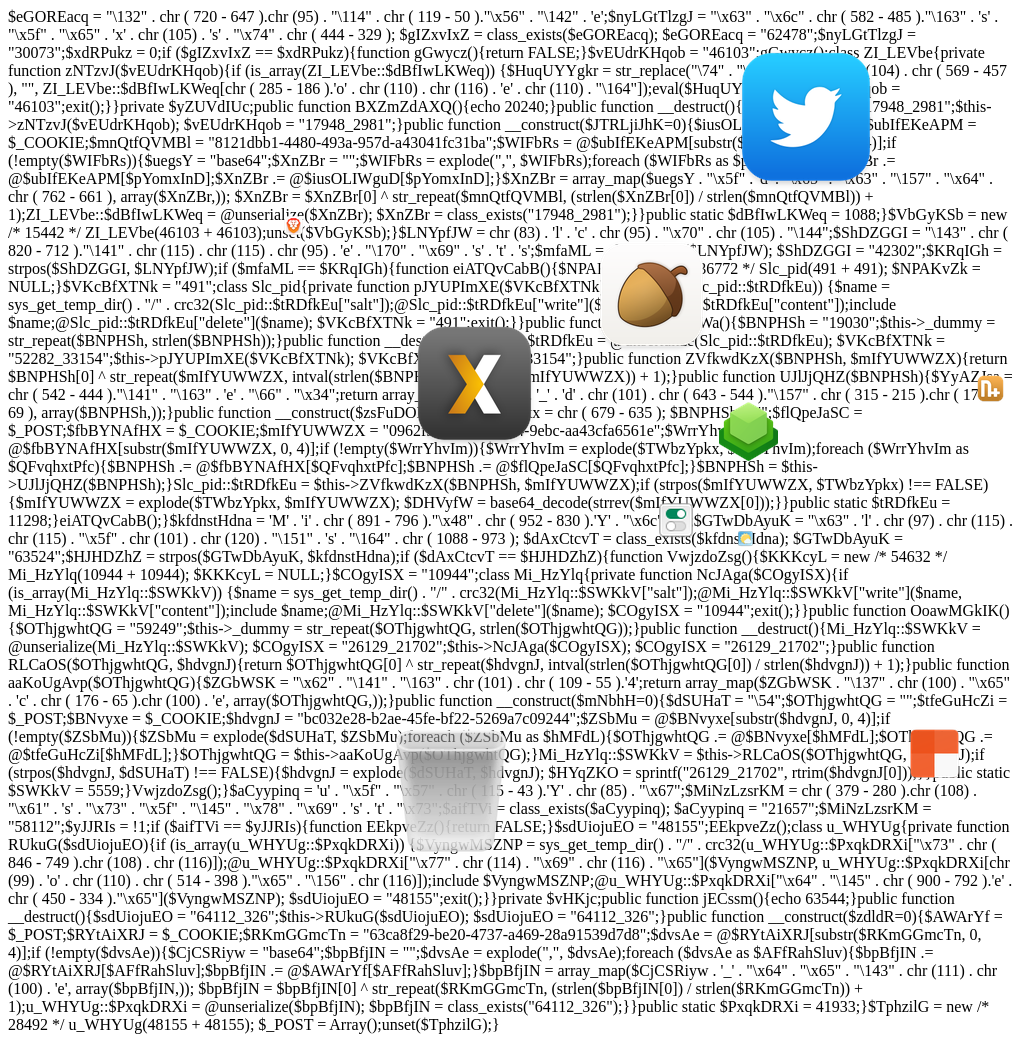 The height and width of the screenshot is (1042, 1024). Describe the element at coordinates (806, 117) in the screenshot. I see `open tweetdeck app` at that location.